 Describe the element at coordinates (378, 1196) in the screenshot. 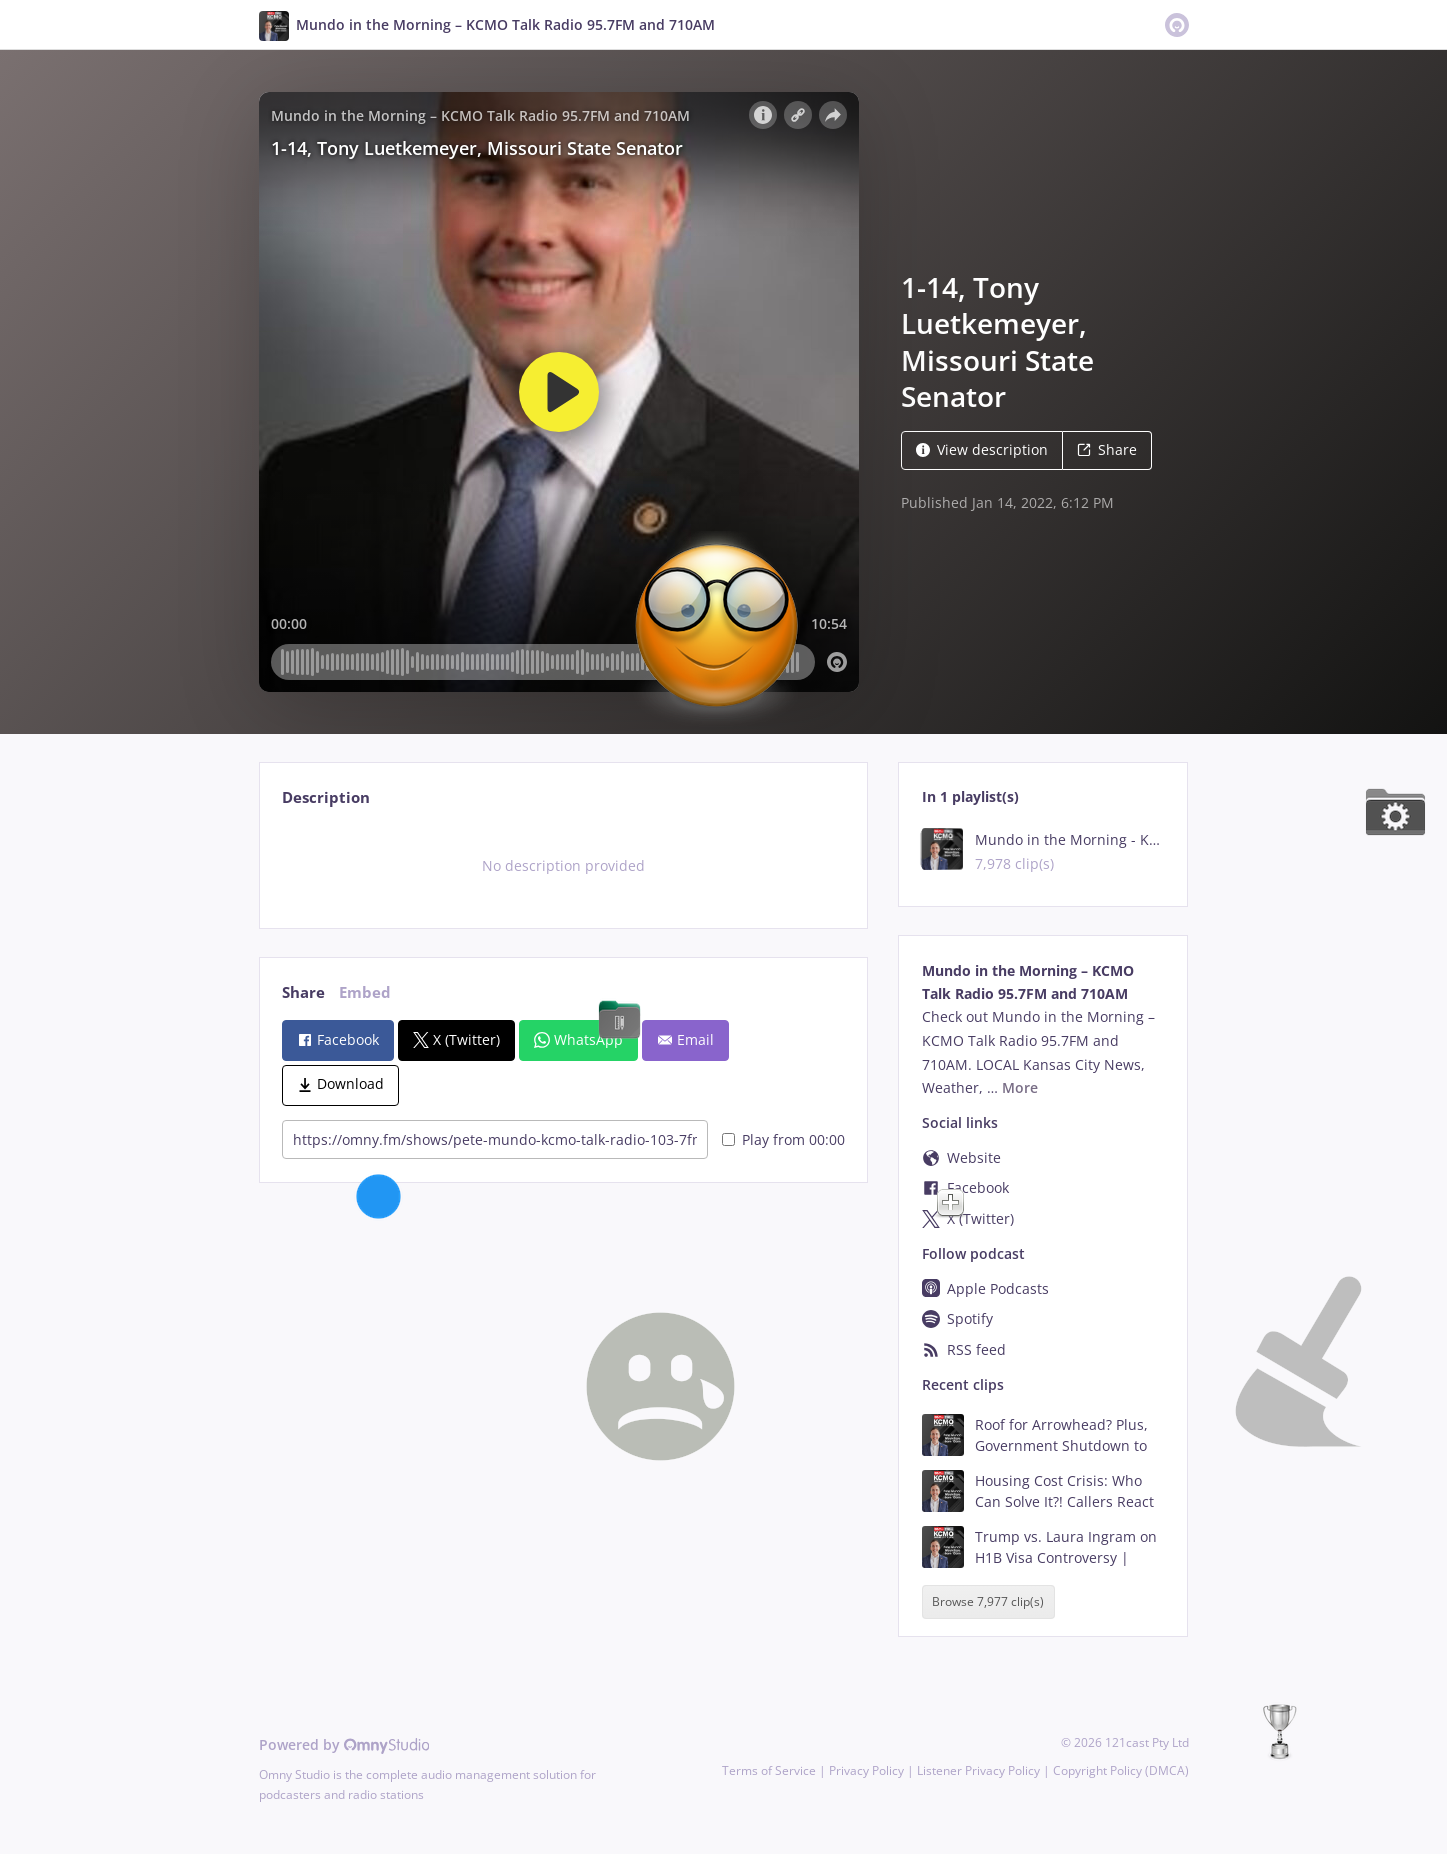

I see `indicates a new or unread item` at that location.